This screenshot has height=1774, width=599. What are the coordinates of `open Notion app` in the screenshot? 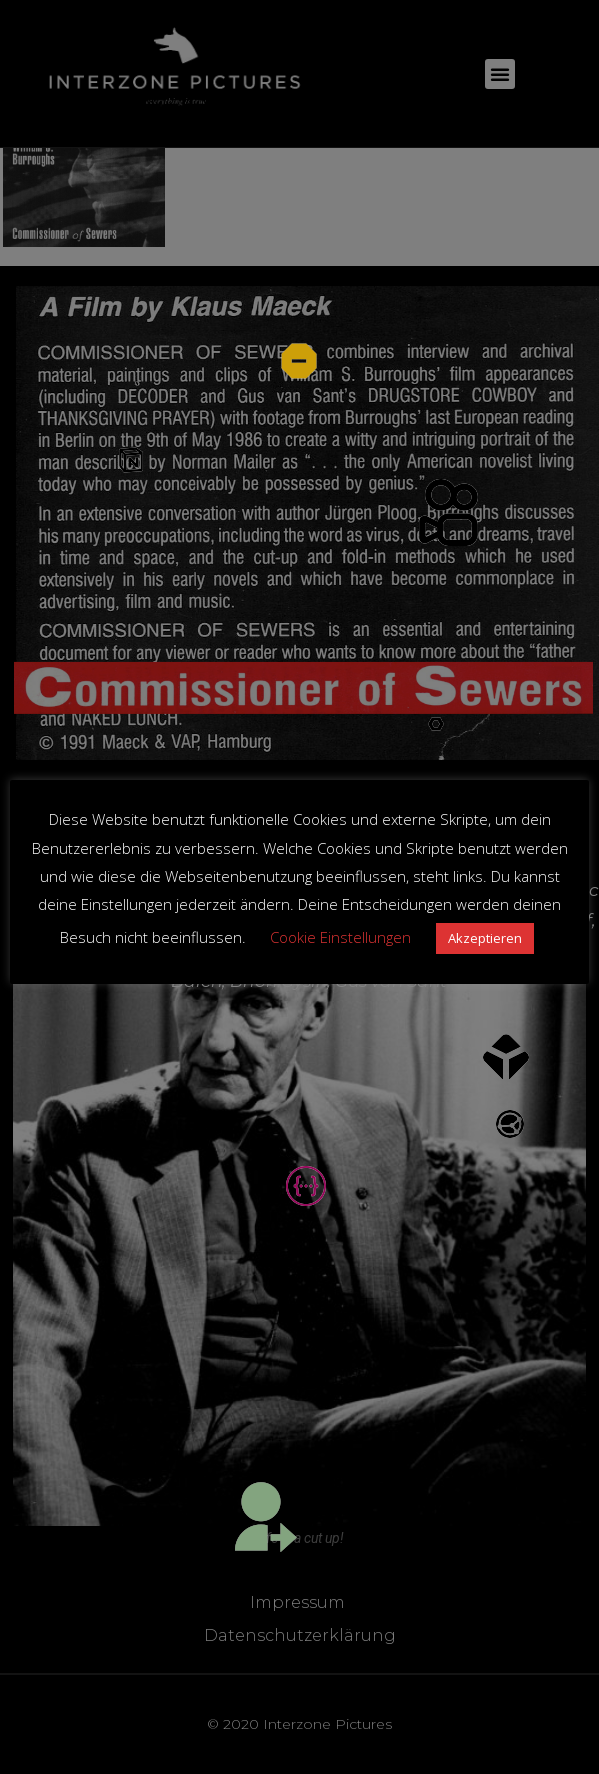 It's located at (131, 460).